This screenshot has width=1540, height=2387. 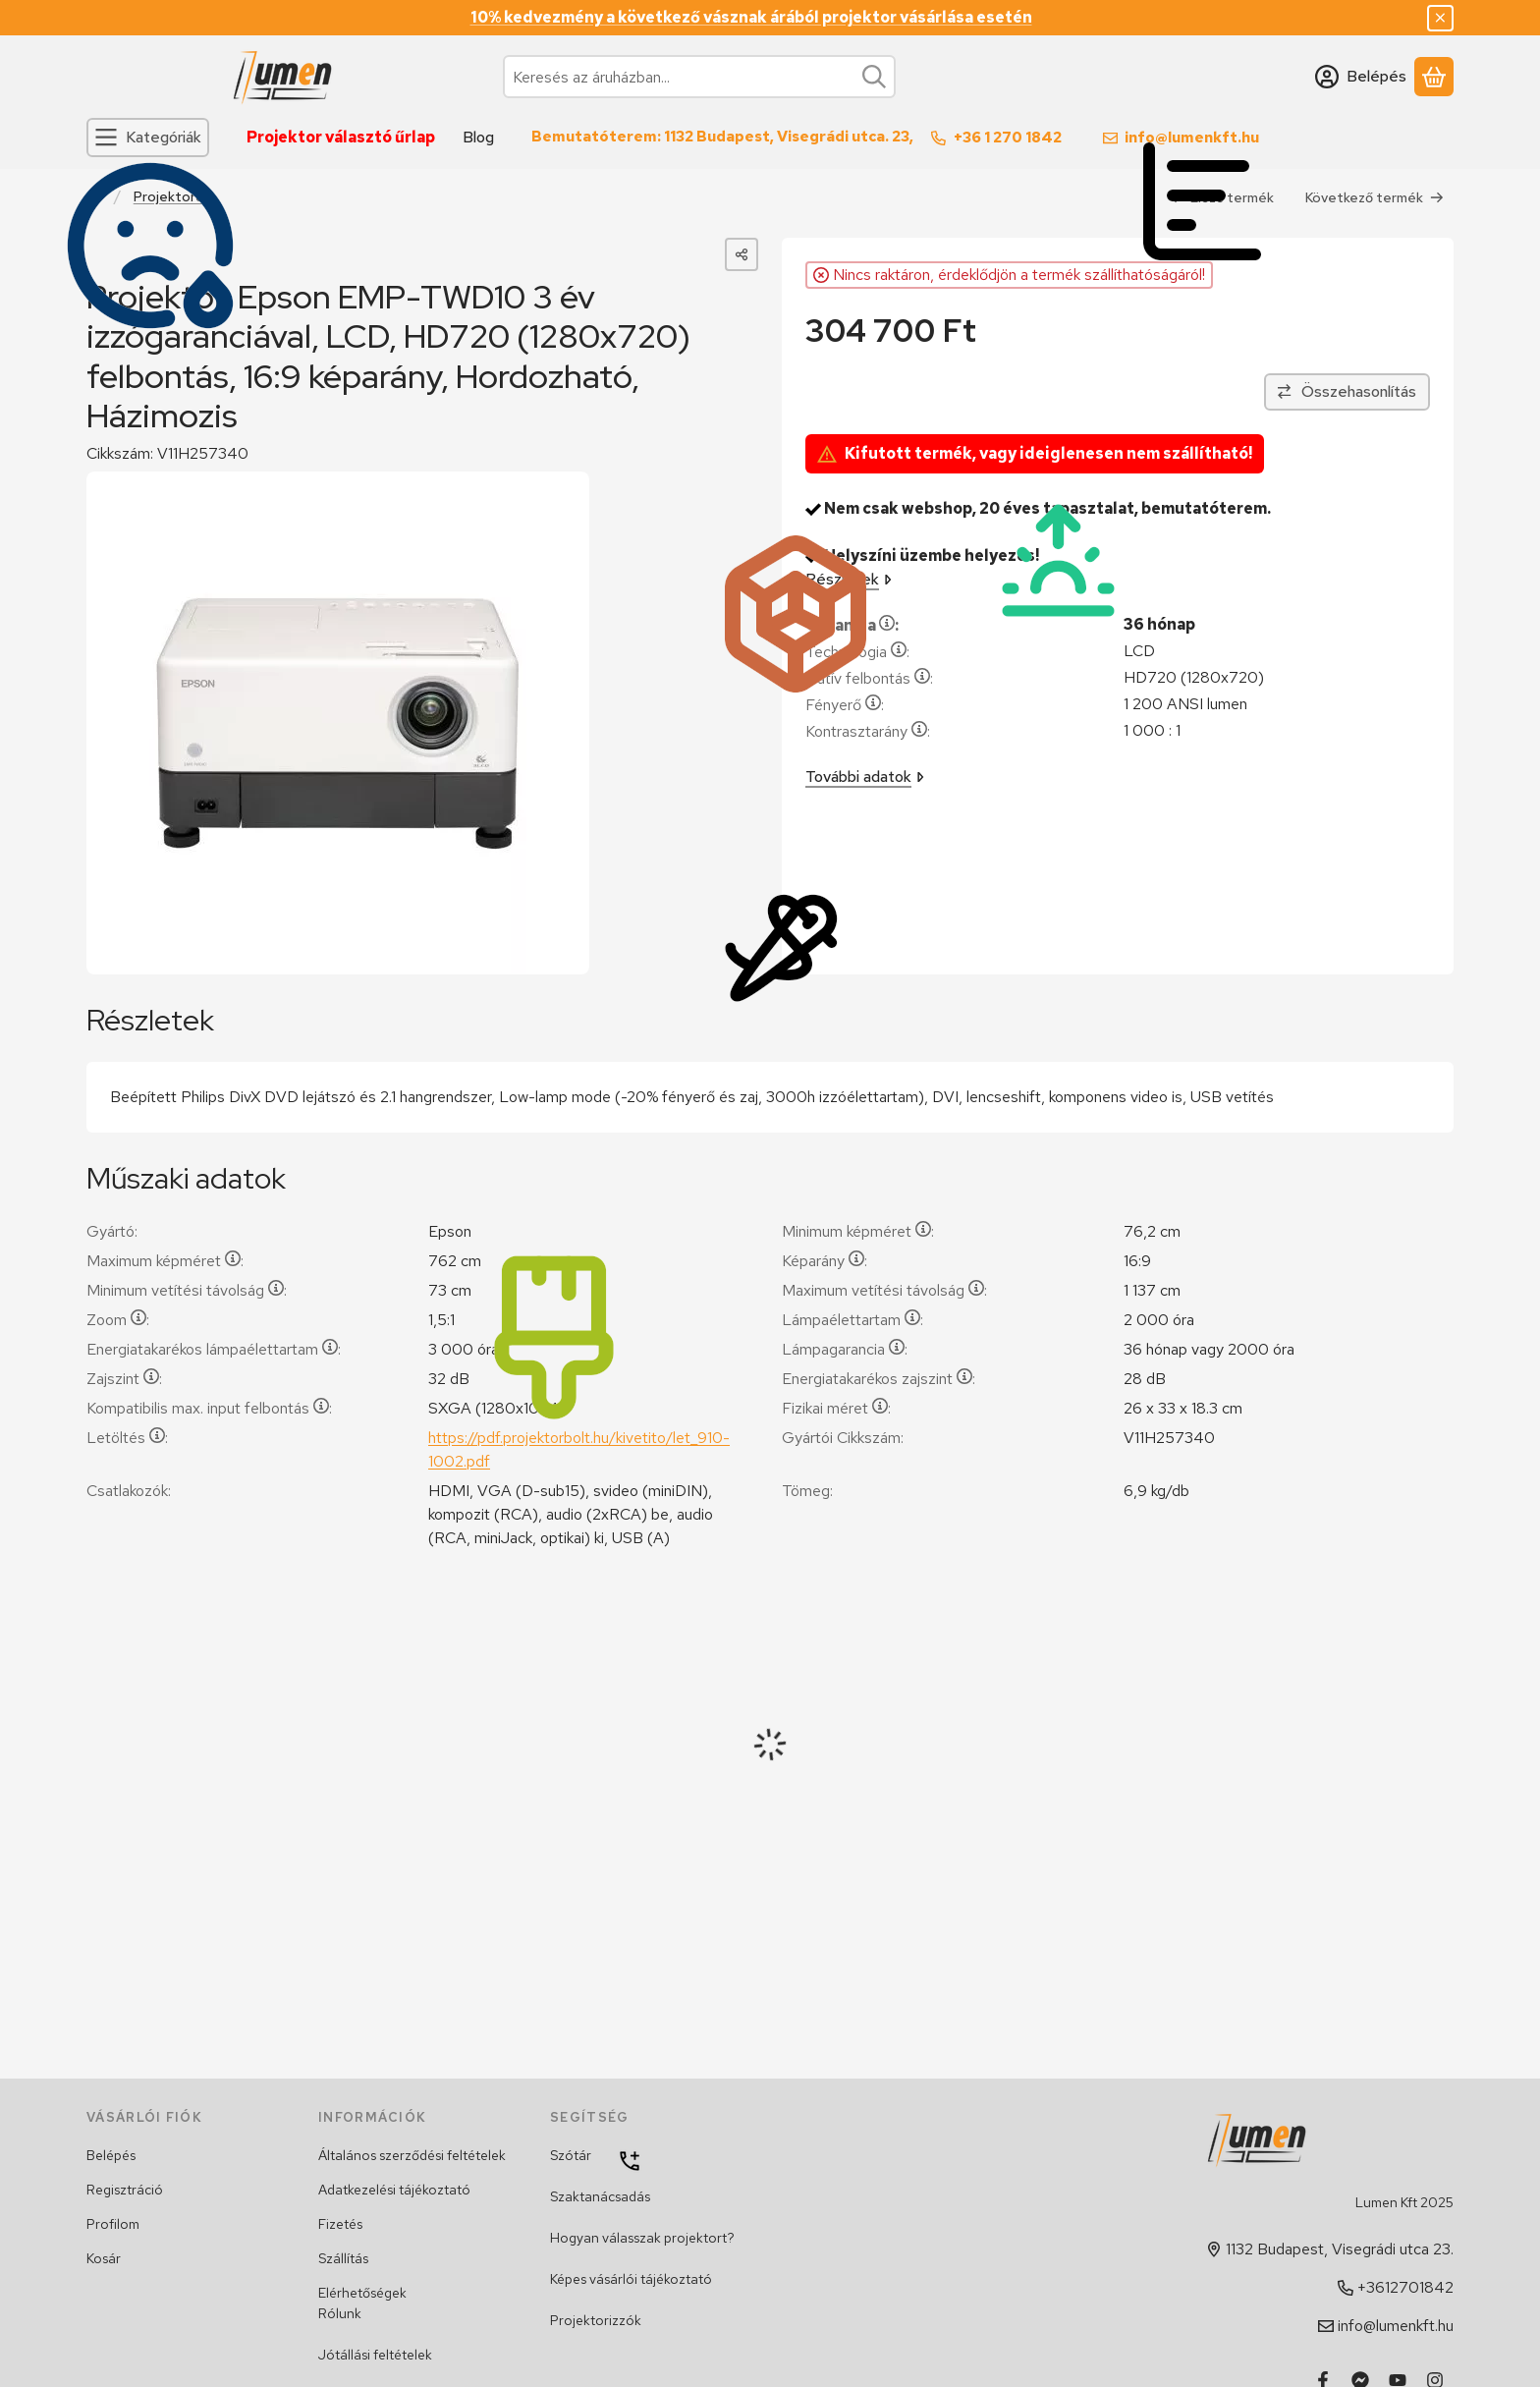 I want to click on sunrise alarm or wake-up time indicator, so click(x=1058, y=560).